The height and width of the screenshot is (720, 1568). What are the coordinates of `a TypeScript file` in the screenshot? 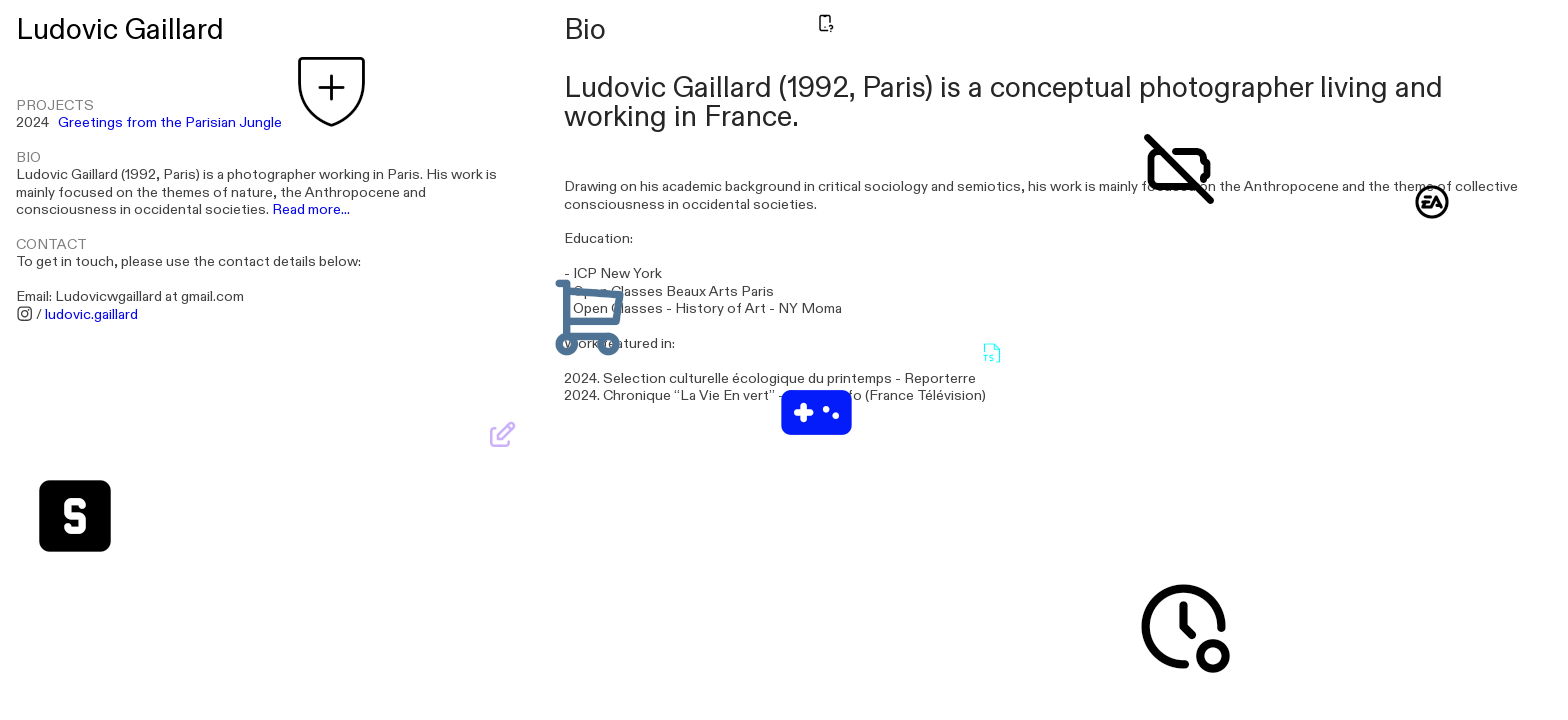 It's located at (992, 353).